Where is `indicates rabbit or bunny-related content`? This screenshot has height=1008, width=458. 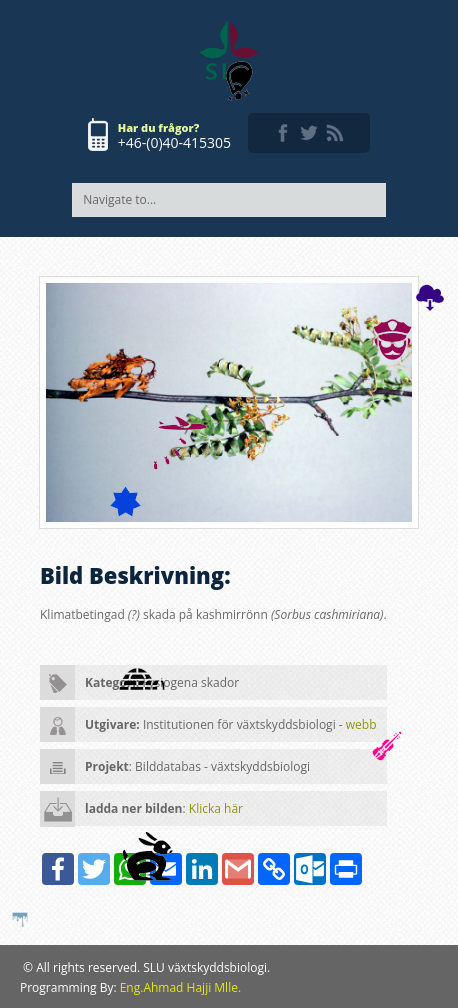
indicates rabbit or bunny-related content is located at coordinates (148, 857).